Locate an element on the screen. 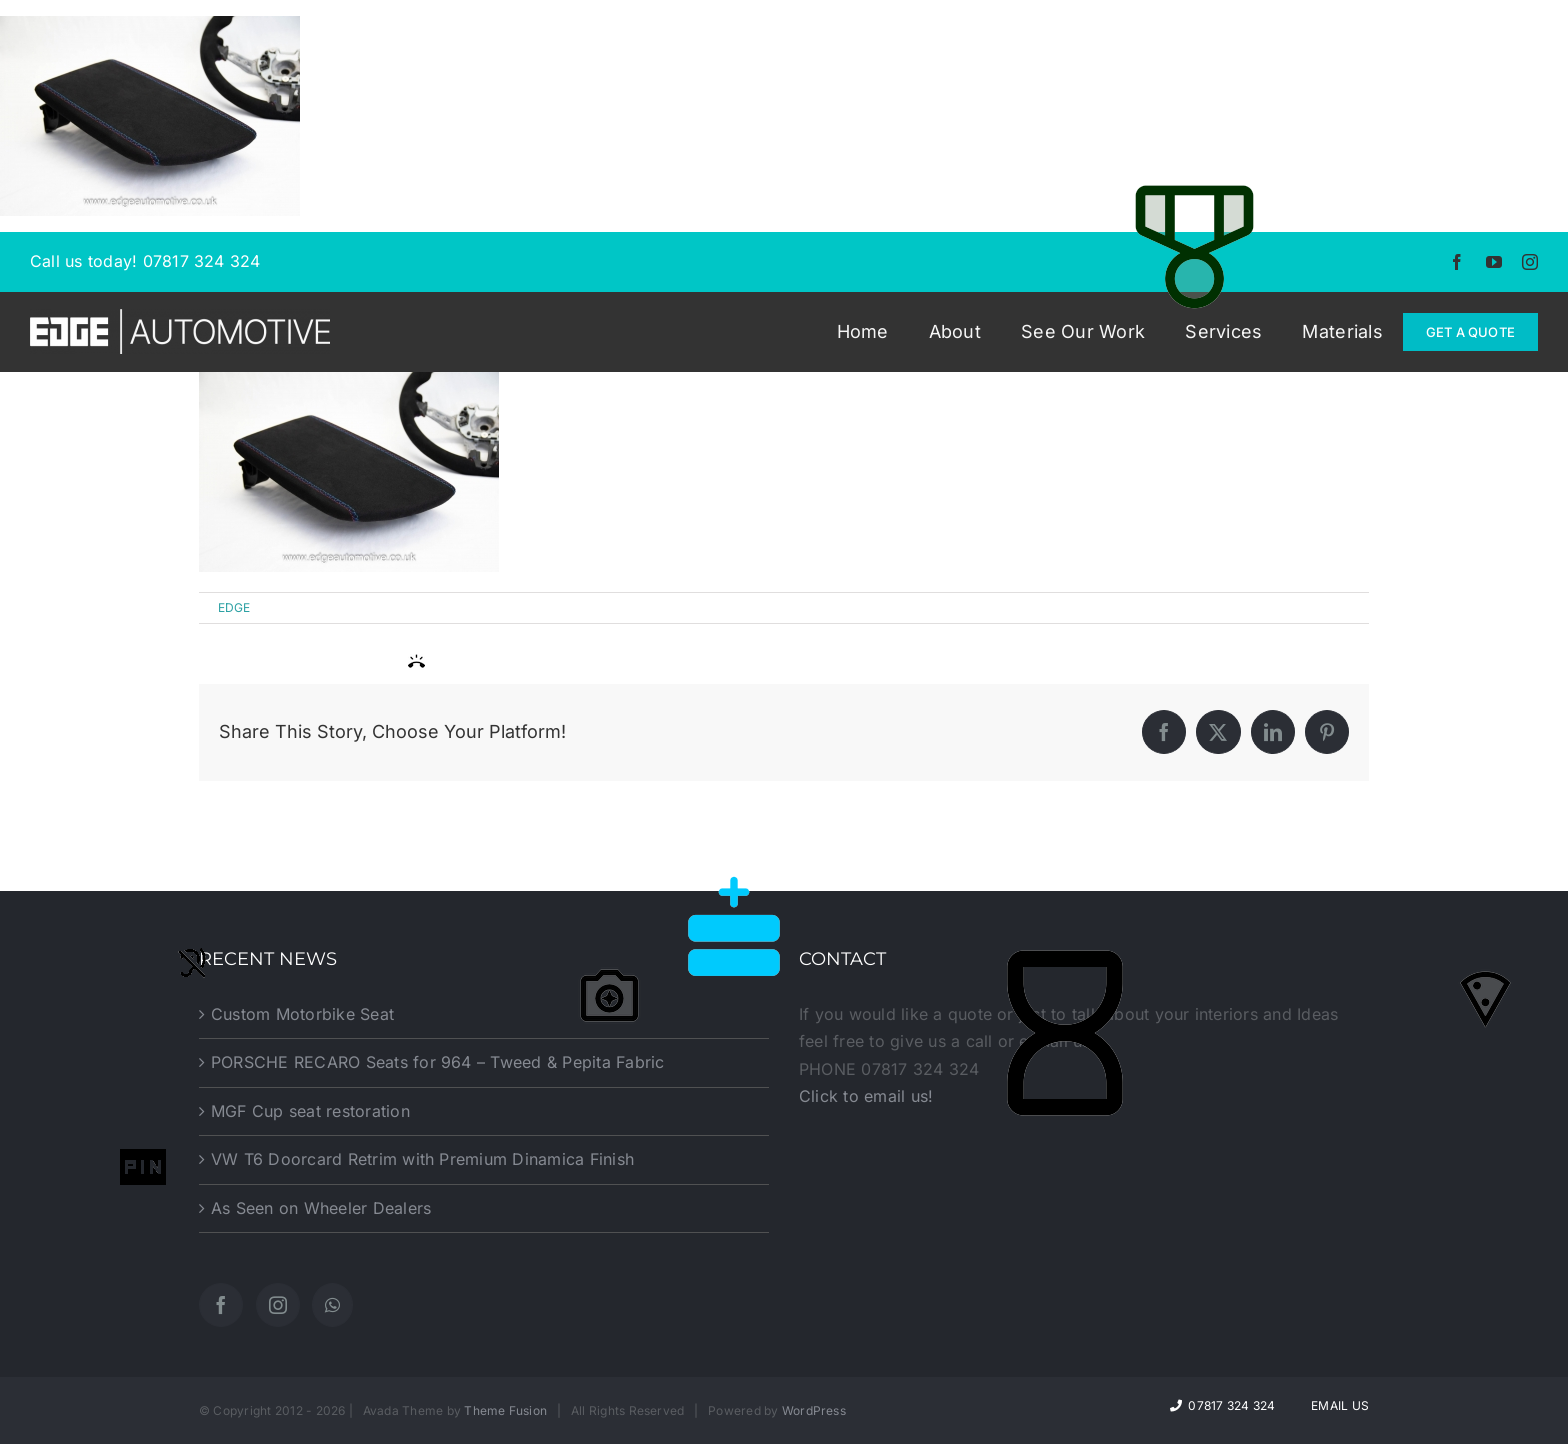 The width and height of the screenshot is (1568, 1444). indicates hearing assistance is disabled is located at coordinates (193, 963).